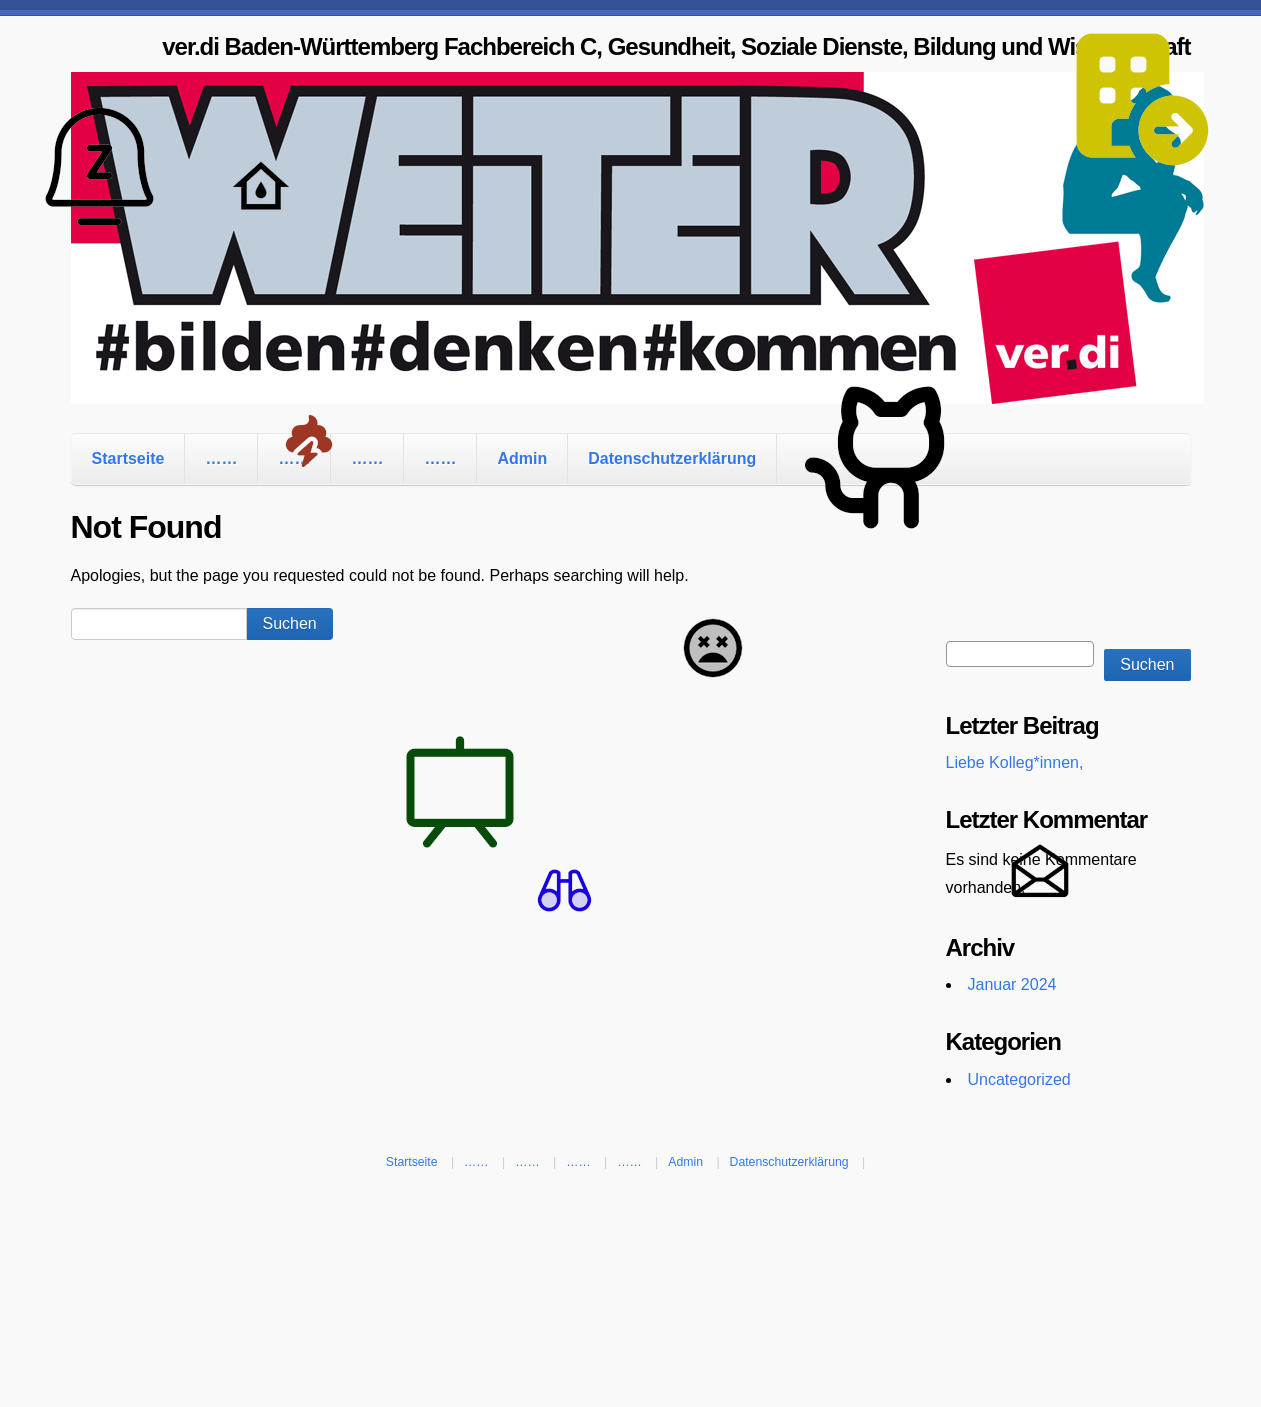 The height and width of the screenshot is (1407, 1261). I want to click on navigate to building or office location, so click(1138, 95).